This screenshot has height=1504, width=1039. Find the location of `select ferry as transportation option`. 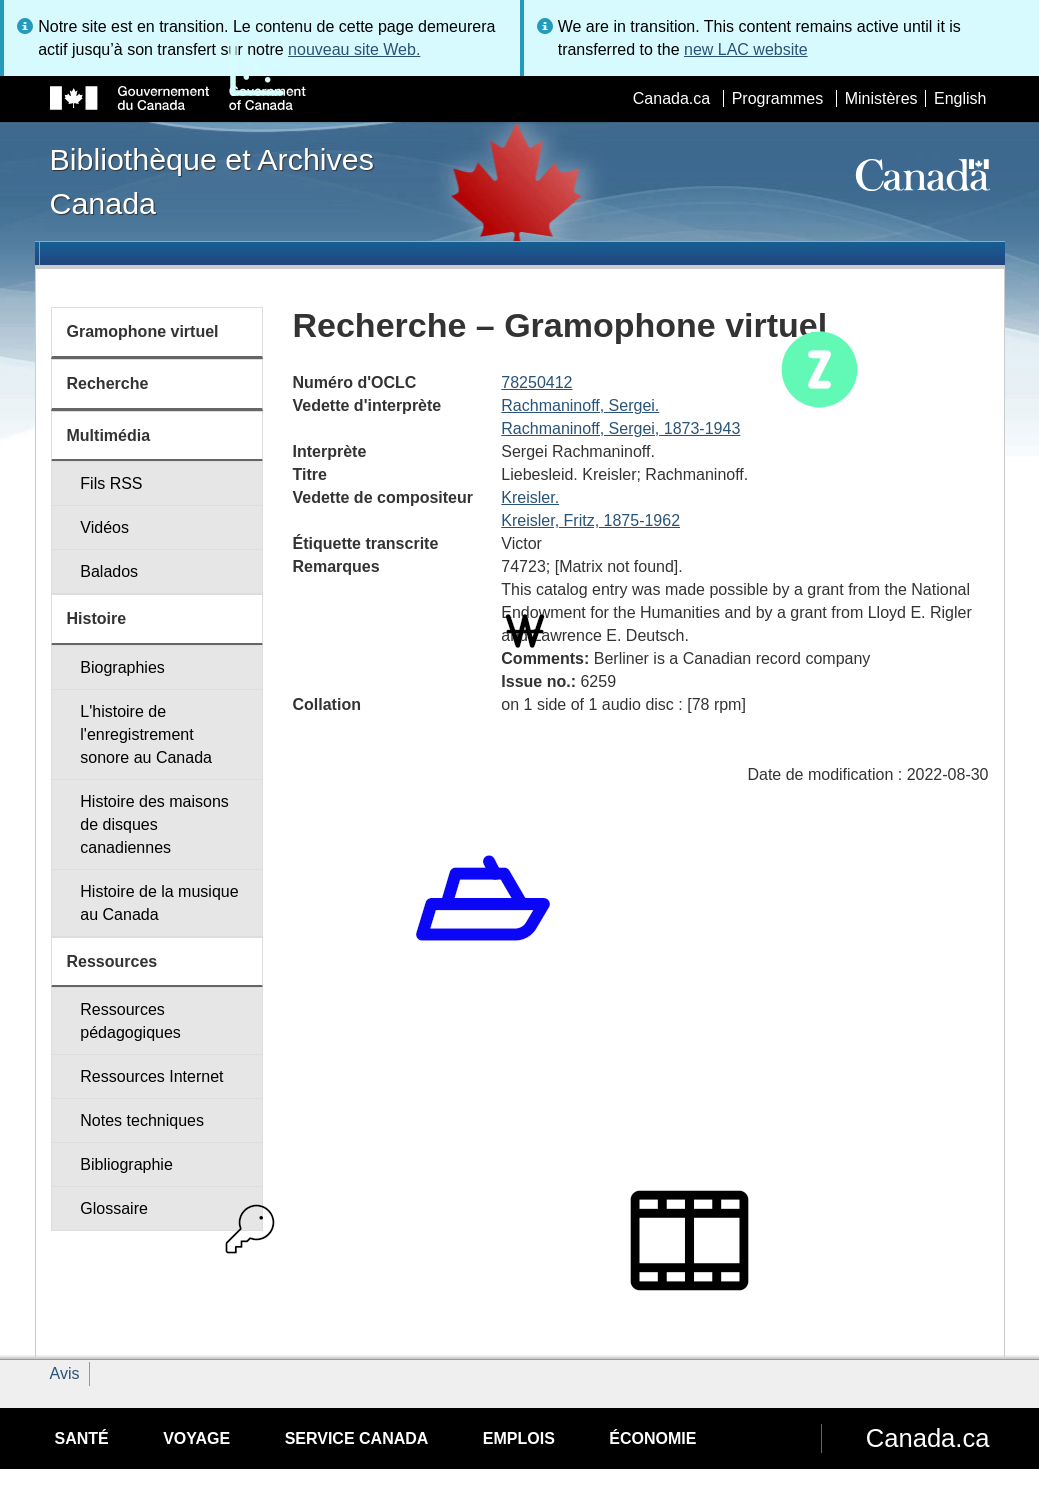

select ferry as transportation option is located at coordinates (483, 898).